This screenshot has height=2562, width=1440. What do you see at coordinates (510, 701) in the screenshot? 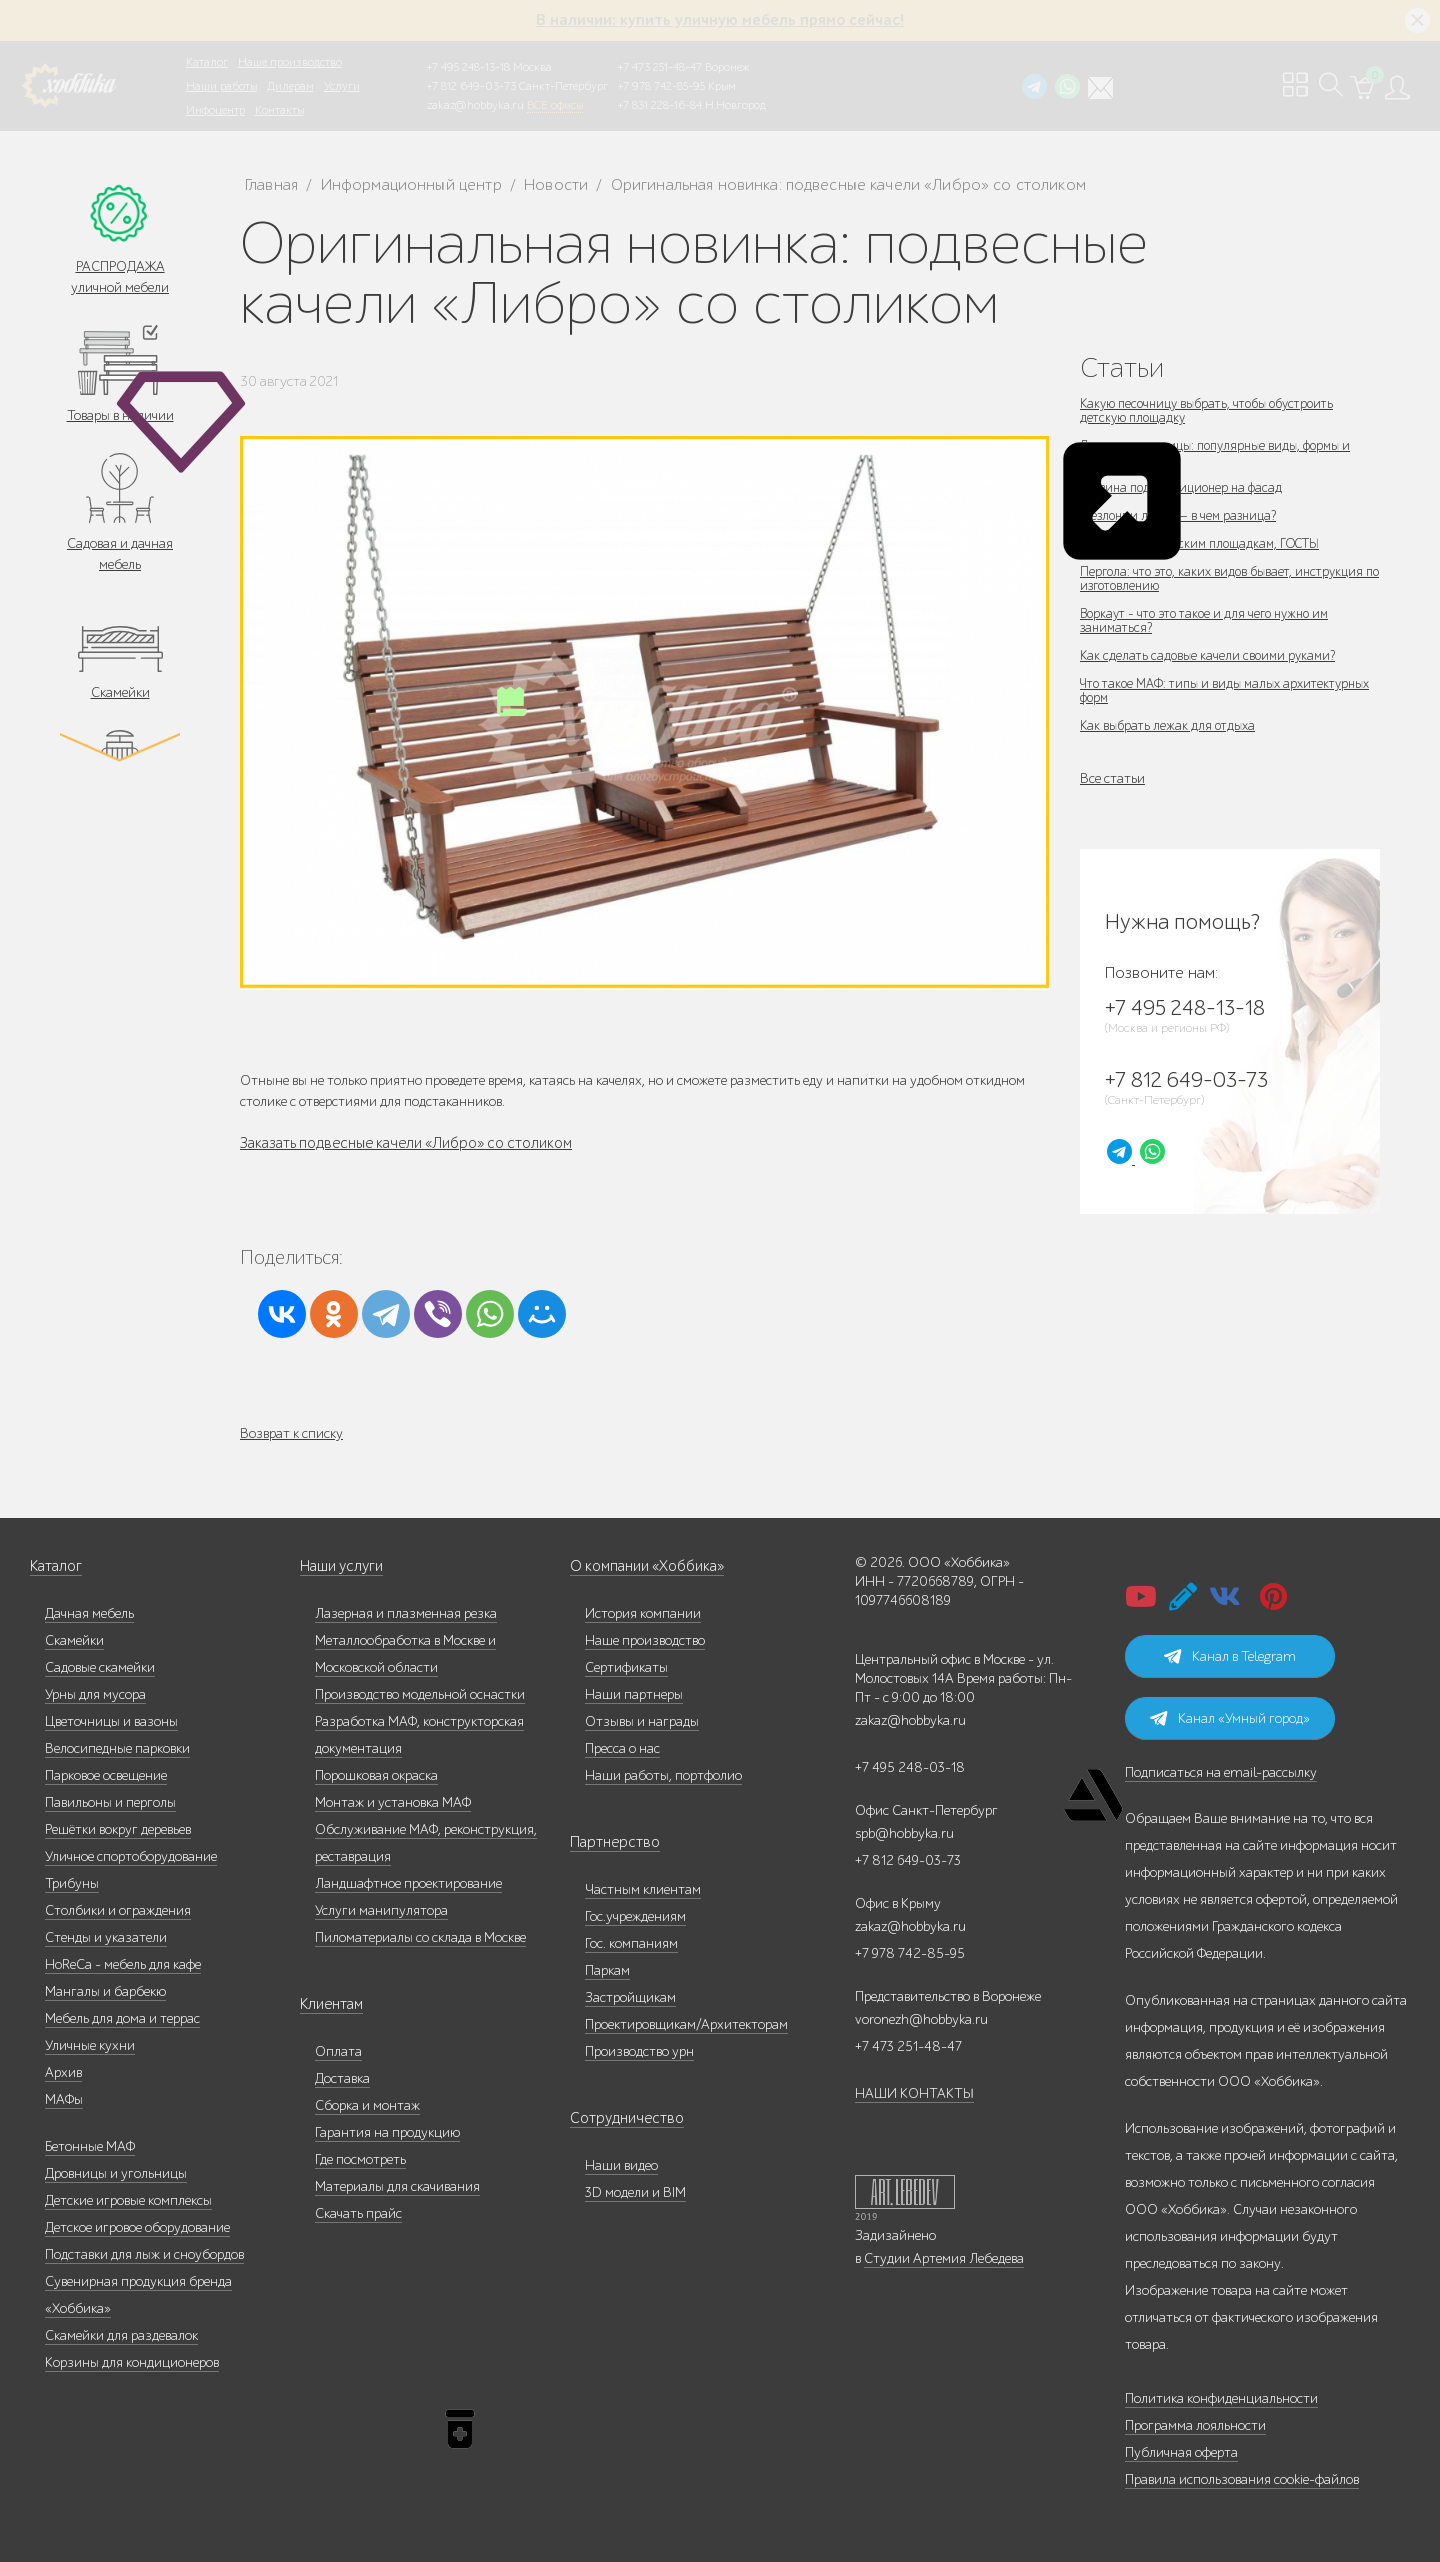
I see `view purchase receipt or transaction history` at bounding box center [510, 701].